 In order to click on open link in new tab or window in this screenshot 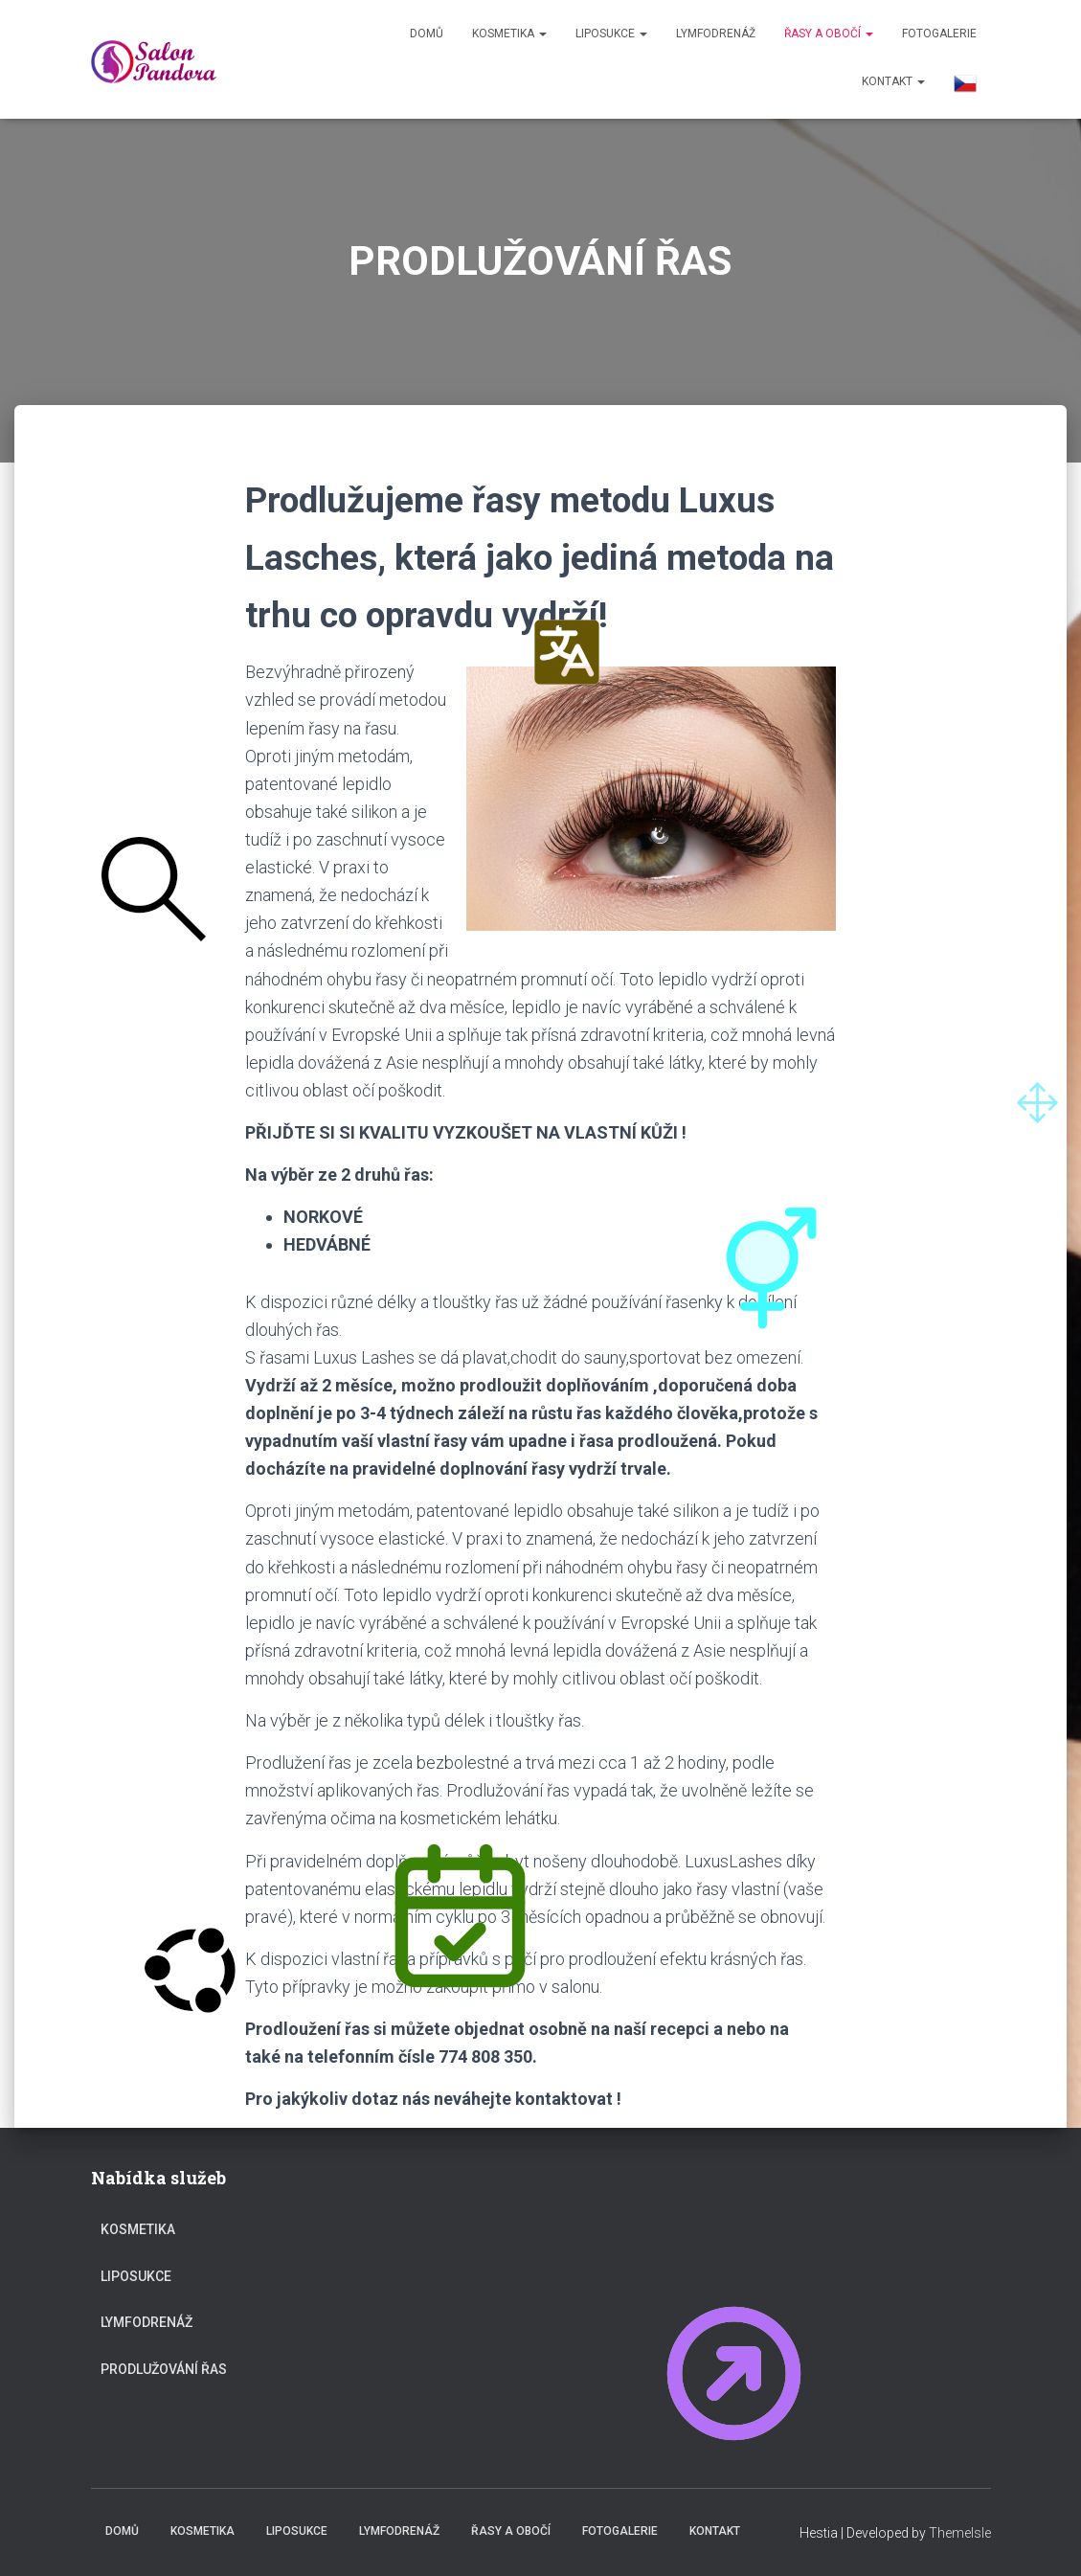, I will do `click(733, 2373)`.